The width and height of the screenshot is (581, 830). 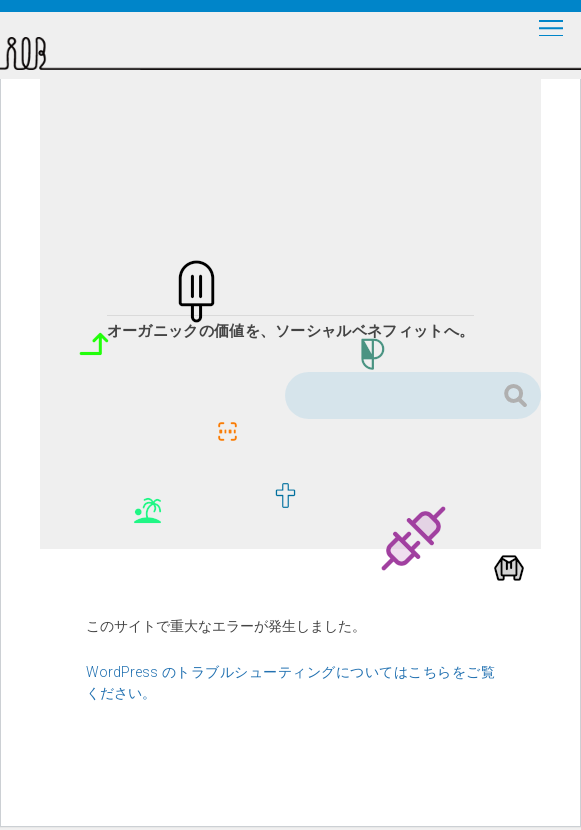 What do you see at coordinates (147, 510) in the screenshot?
I see `view tropical or vacation-related content` at bounding box center [147, 510].